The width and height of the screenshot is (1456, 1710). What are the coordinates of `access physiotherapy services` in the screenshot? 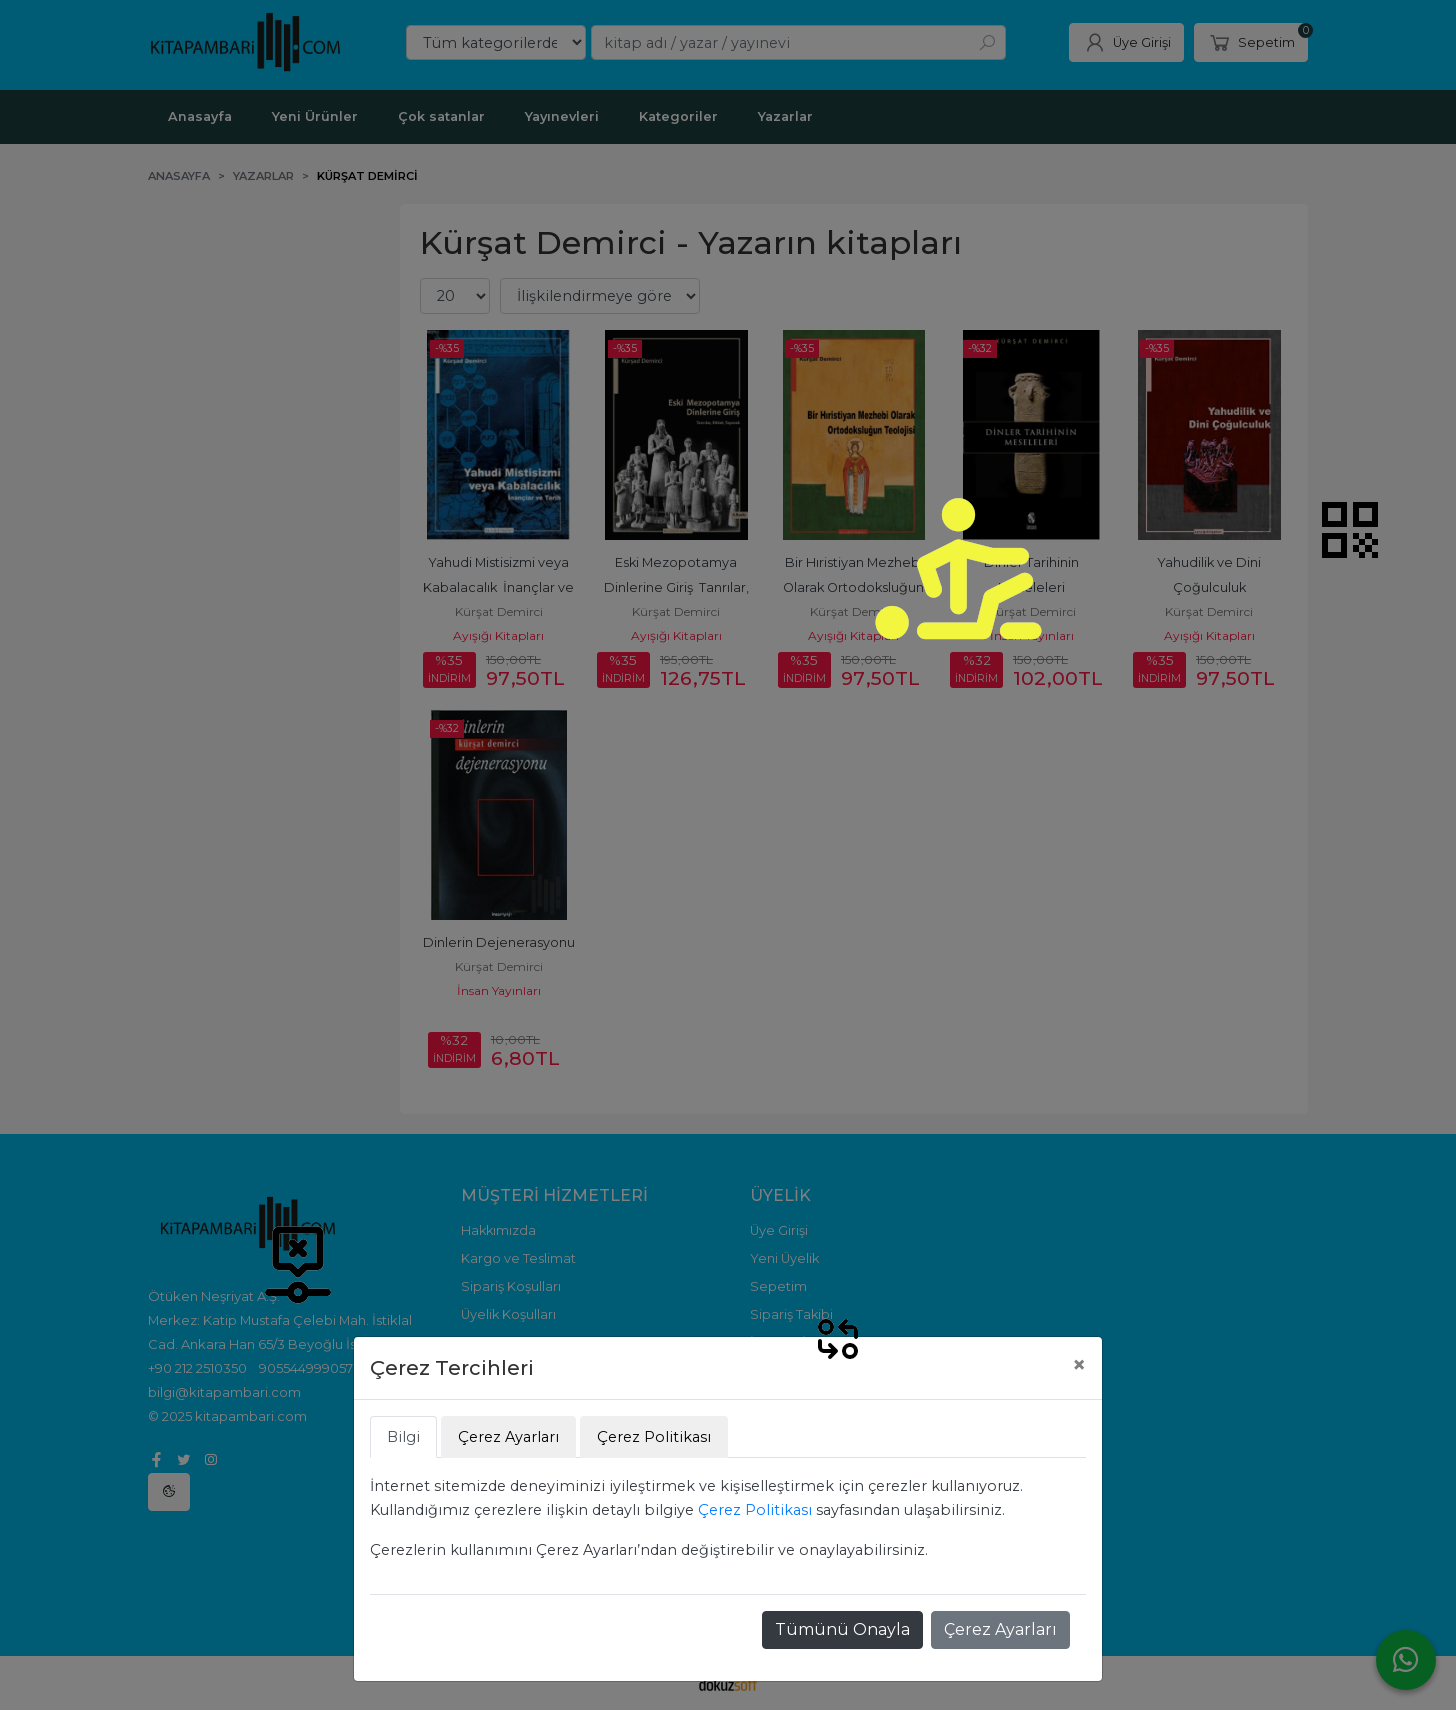 It's located at (958, 564).